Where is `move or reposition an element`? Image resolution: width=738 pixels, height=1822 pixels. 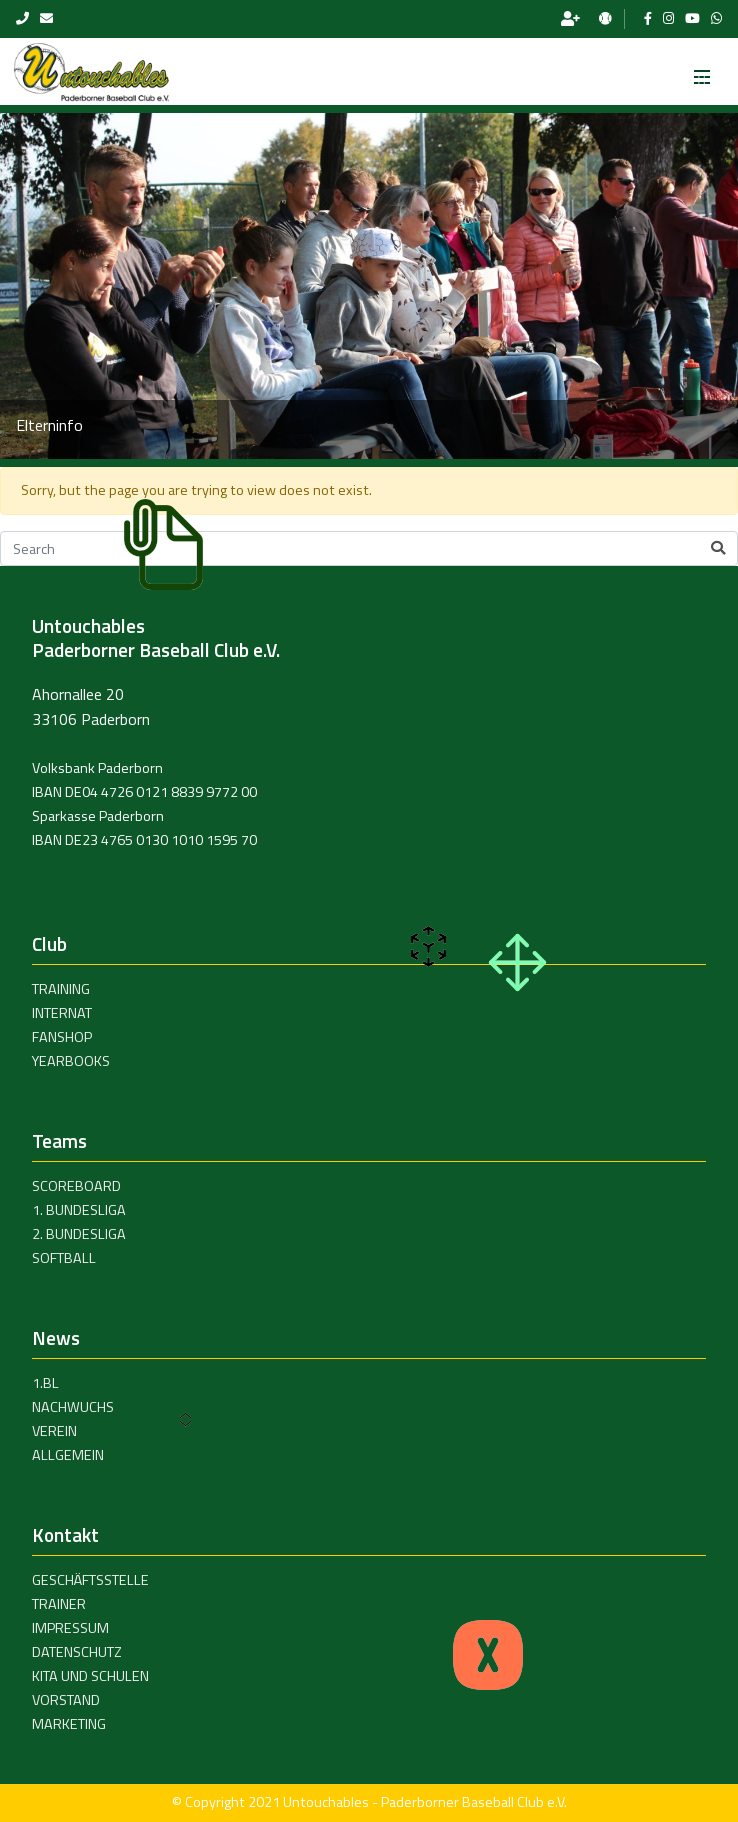
move or reposition an element is located at coordinates (517, 962).